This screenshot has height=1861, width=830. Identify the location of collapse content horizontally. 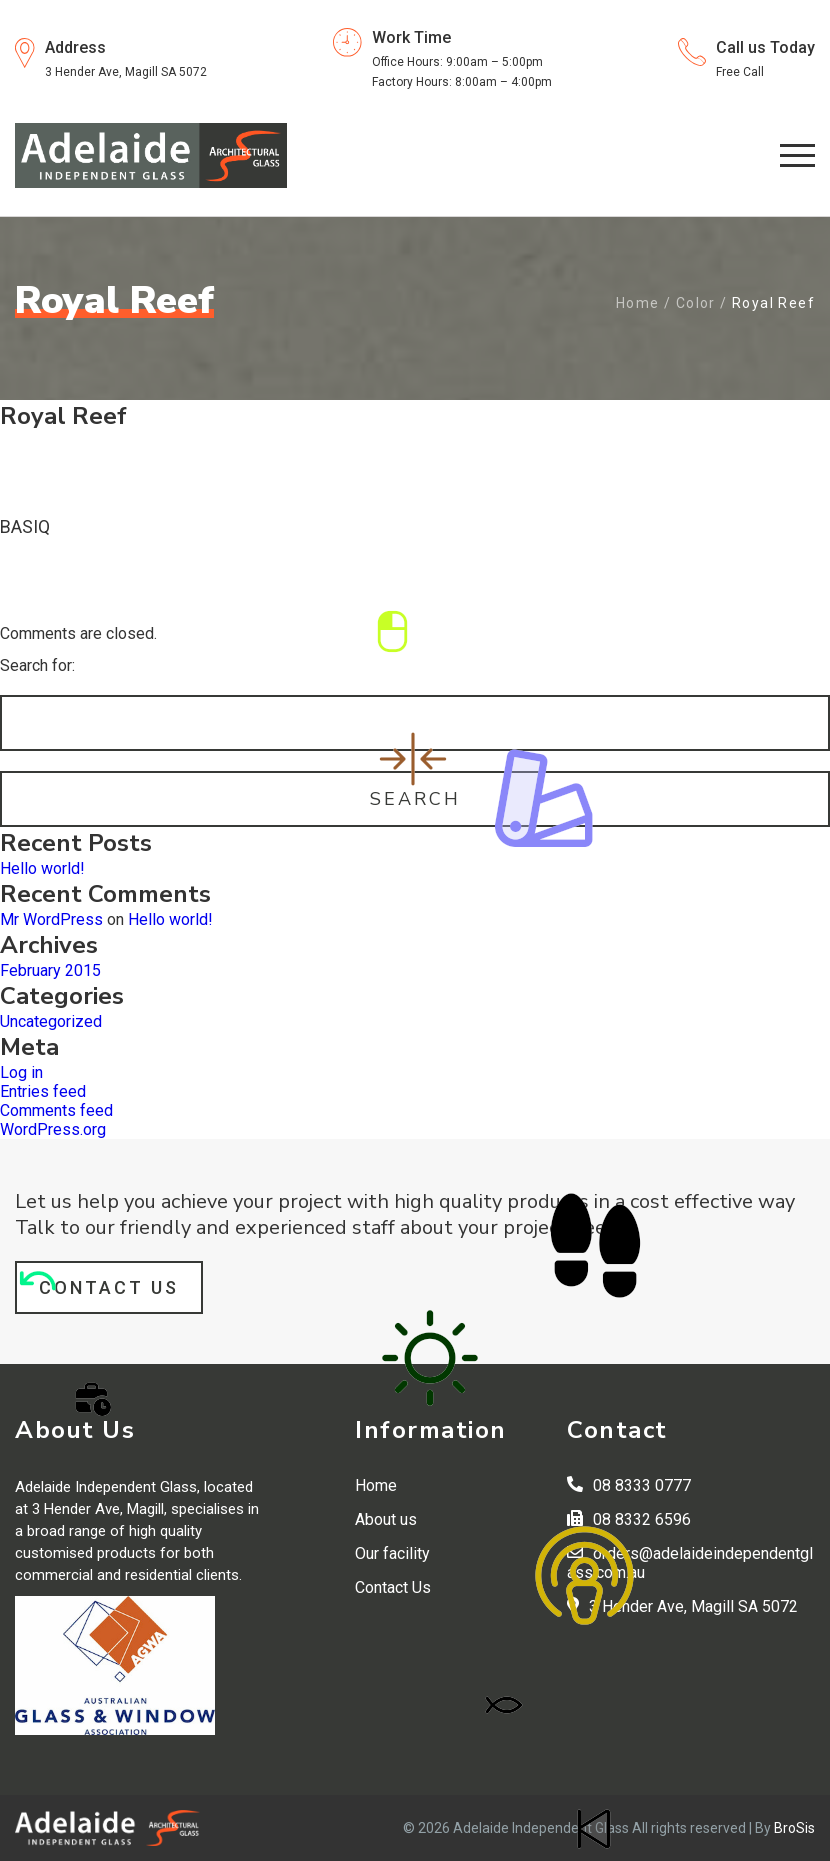
(413, 759).